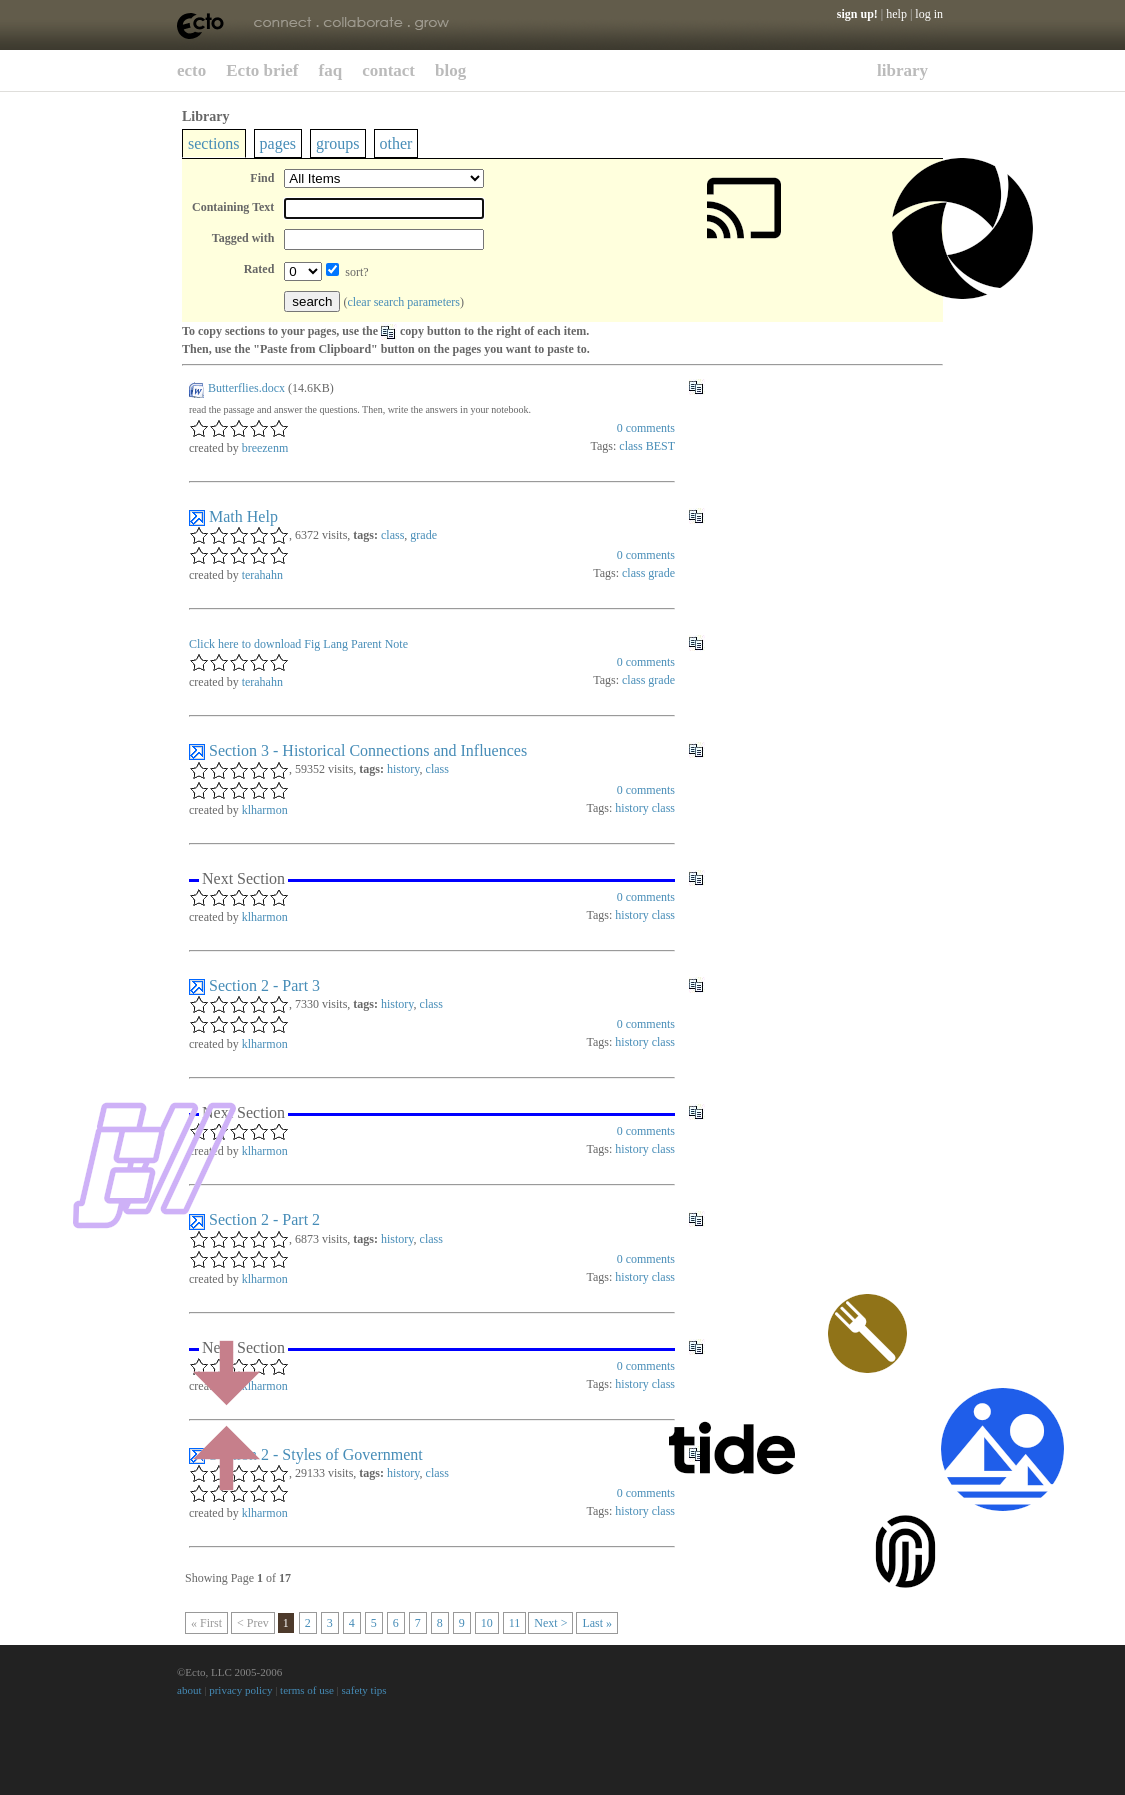  What do you see at coordinates (867, 1333) in the screenshot?
I see `visit Greasy Fork website` at bounding box center [867, 1333].